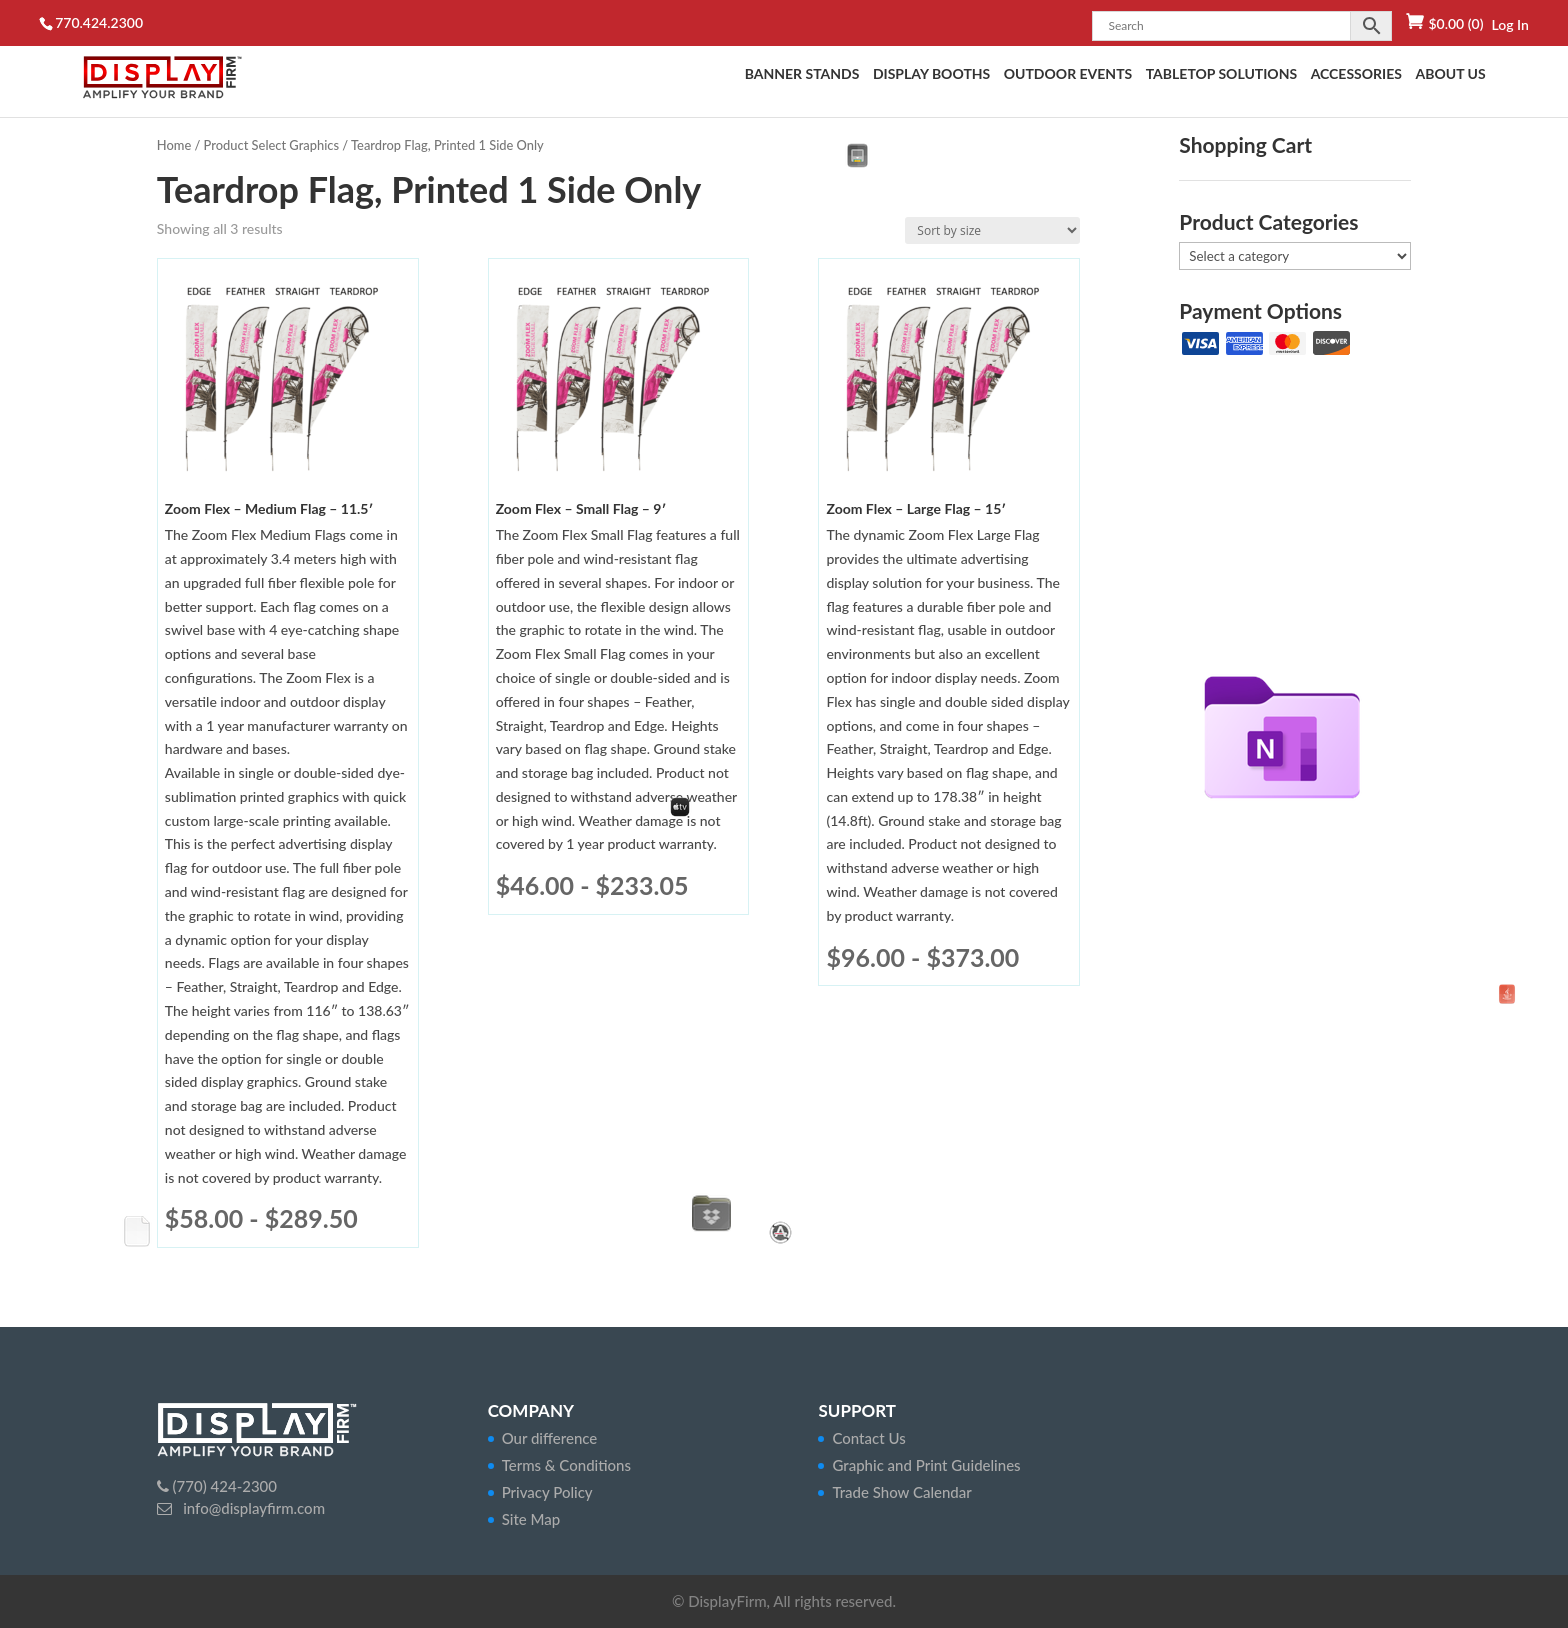 Image resolution: width=1568 pixels, height=1628 pixels. What do you see at coordinates (1507, 994) in the screenshot?
I see `a java source code file` at bounding box center [1507, 994].